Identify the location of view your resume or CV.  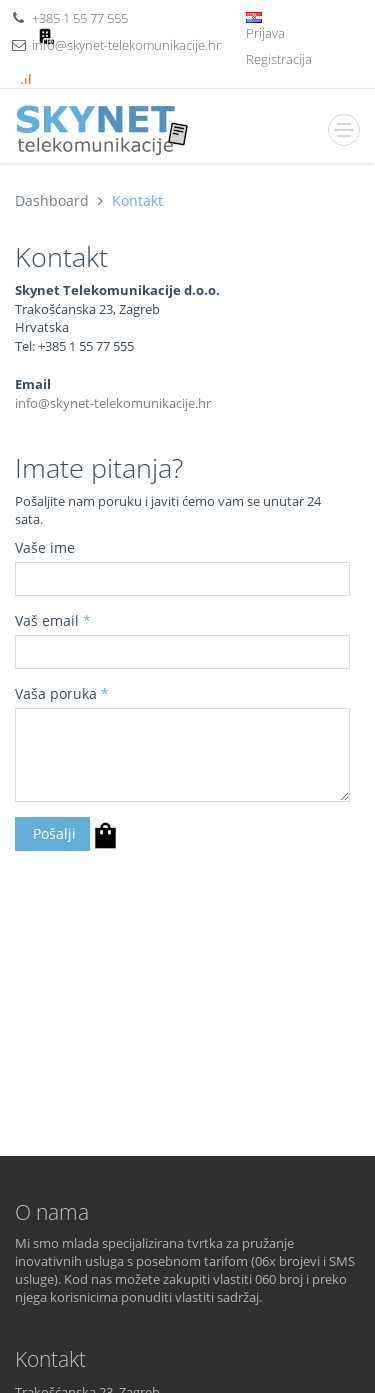
(178, 134).